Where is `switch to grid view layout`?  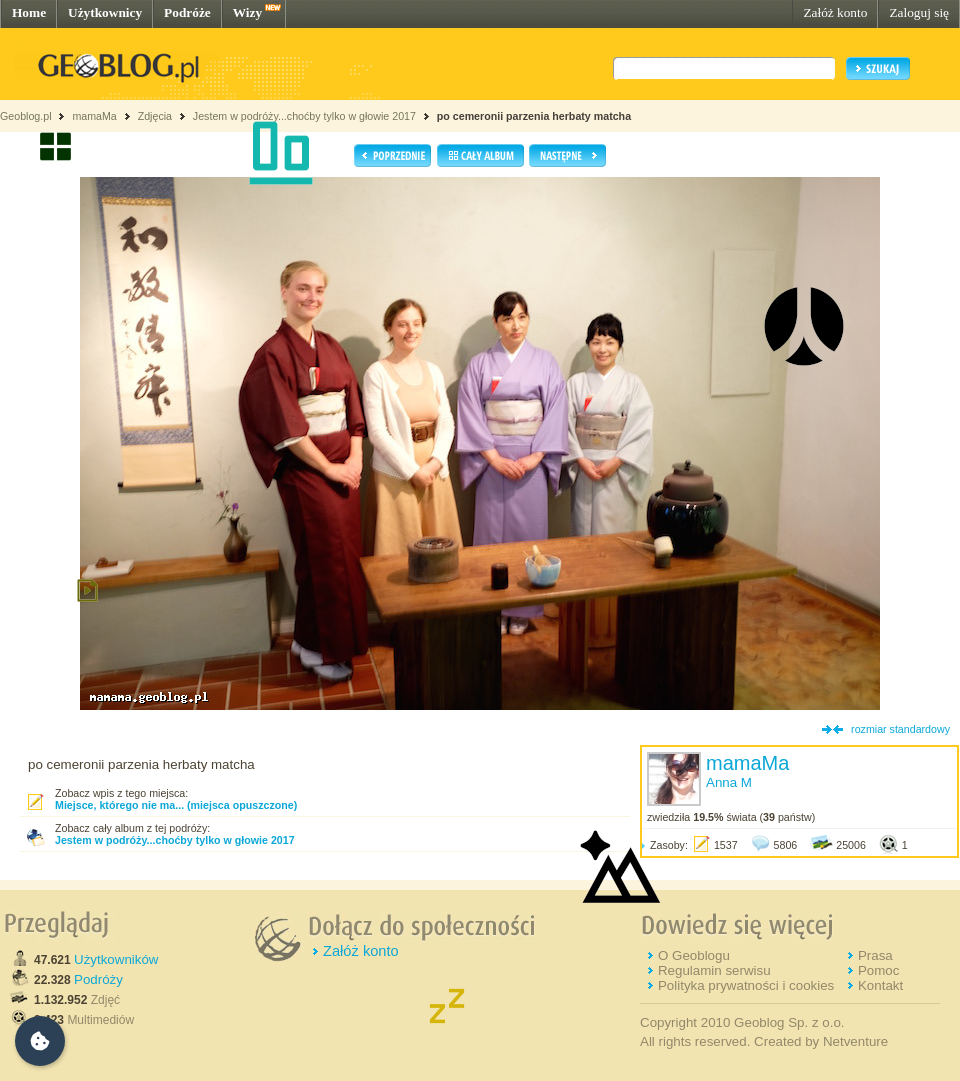
switch to grid view layout is located at coordinates (55, 146).